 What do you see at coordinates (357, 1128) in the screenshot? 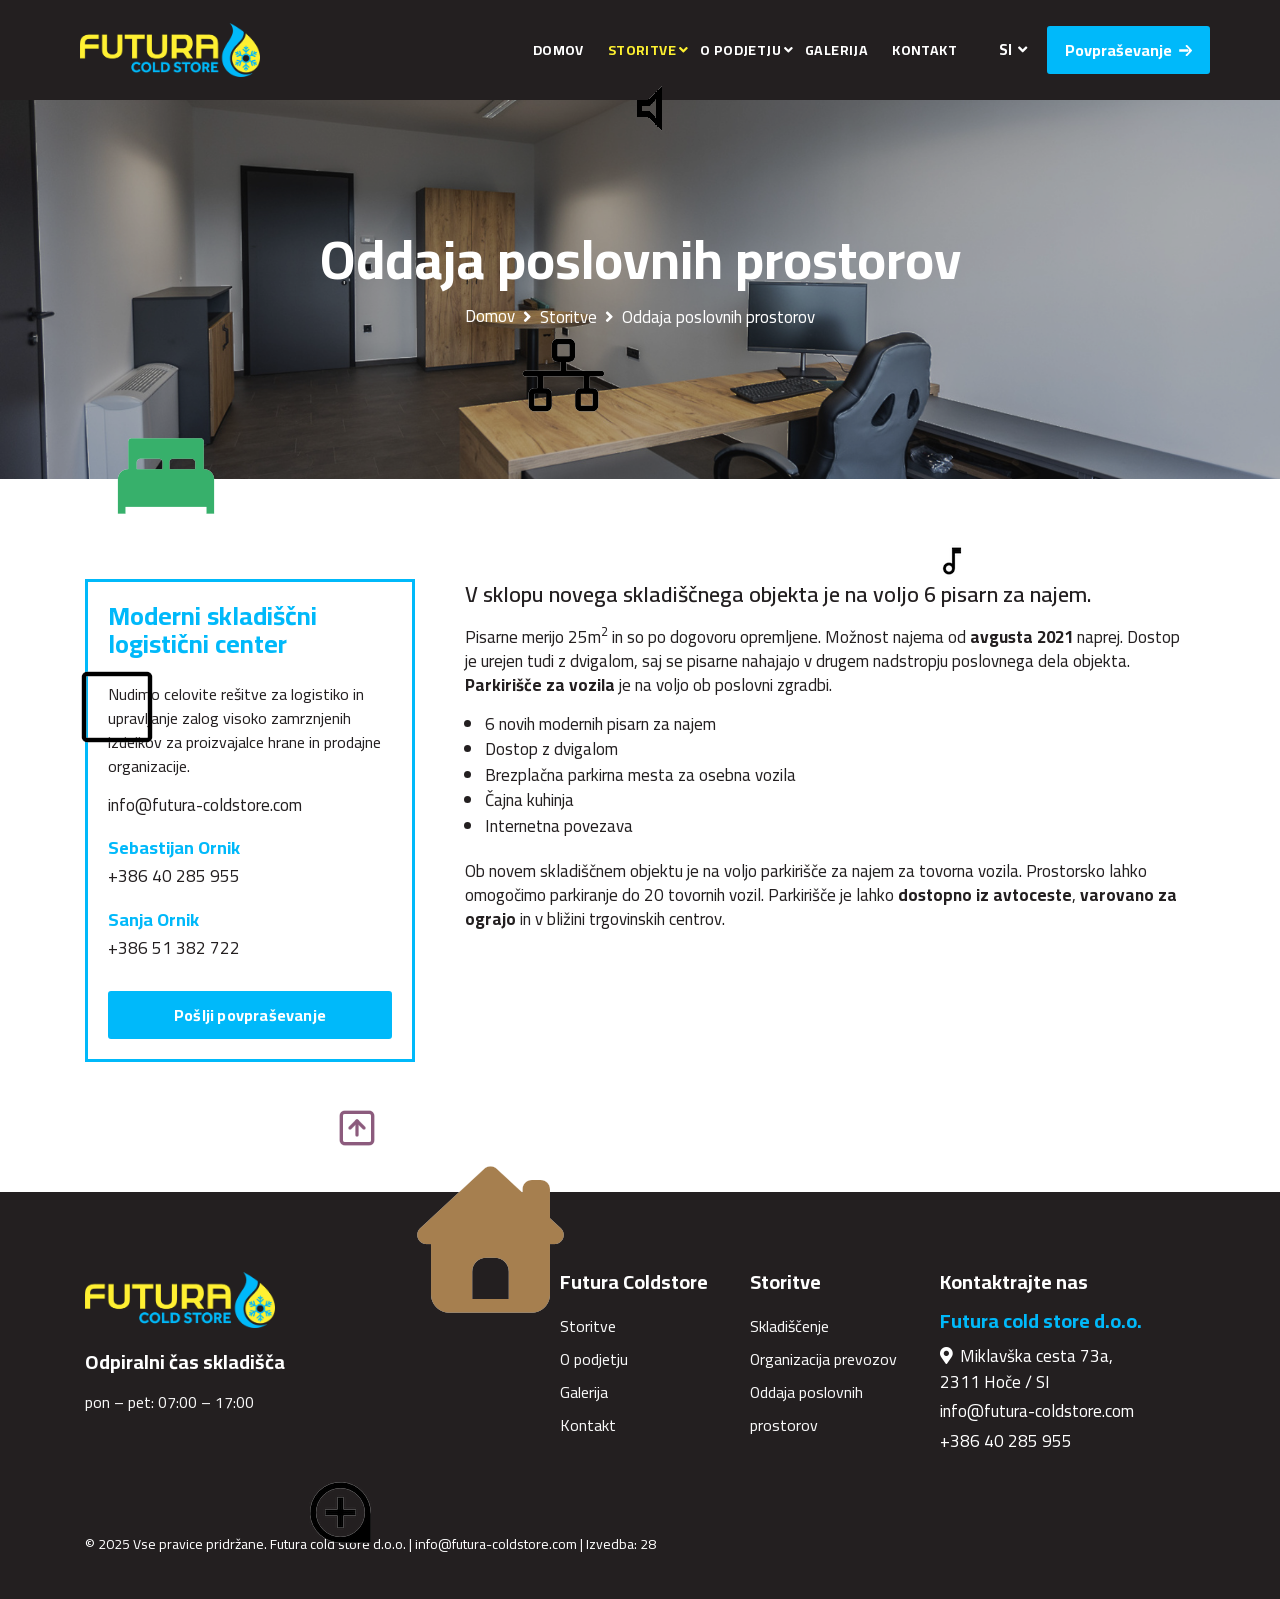
I see `upload a file or image` at bounding box center [357, 1128].